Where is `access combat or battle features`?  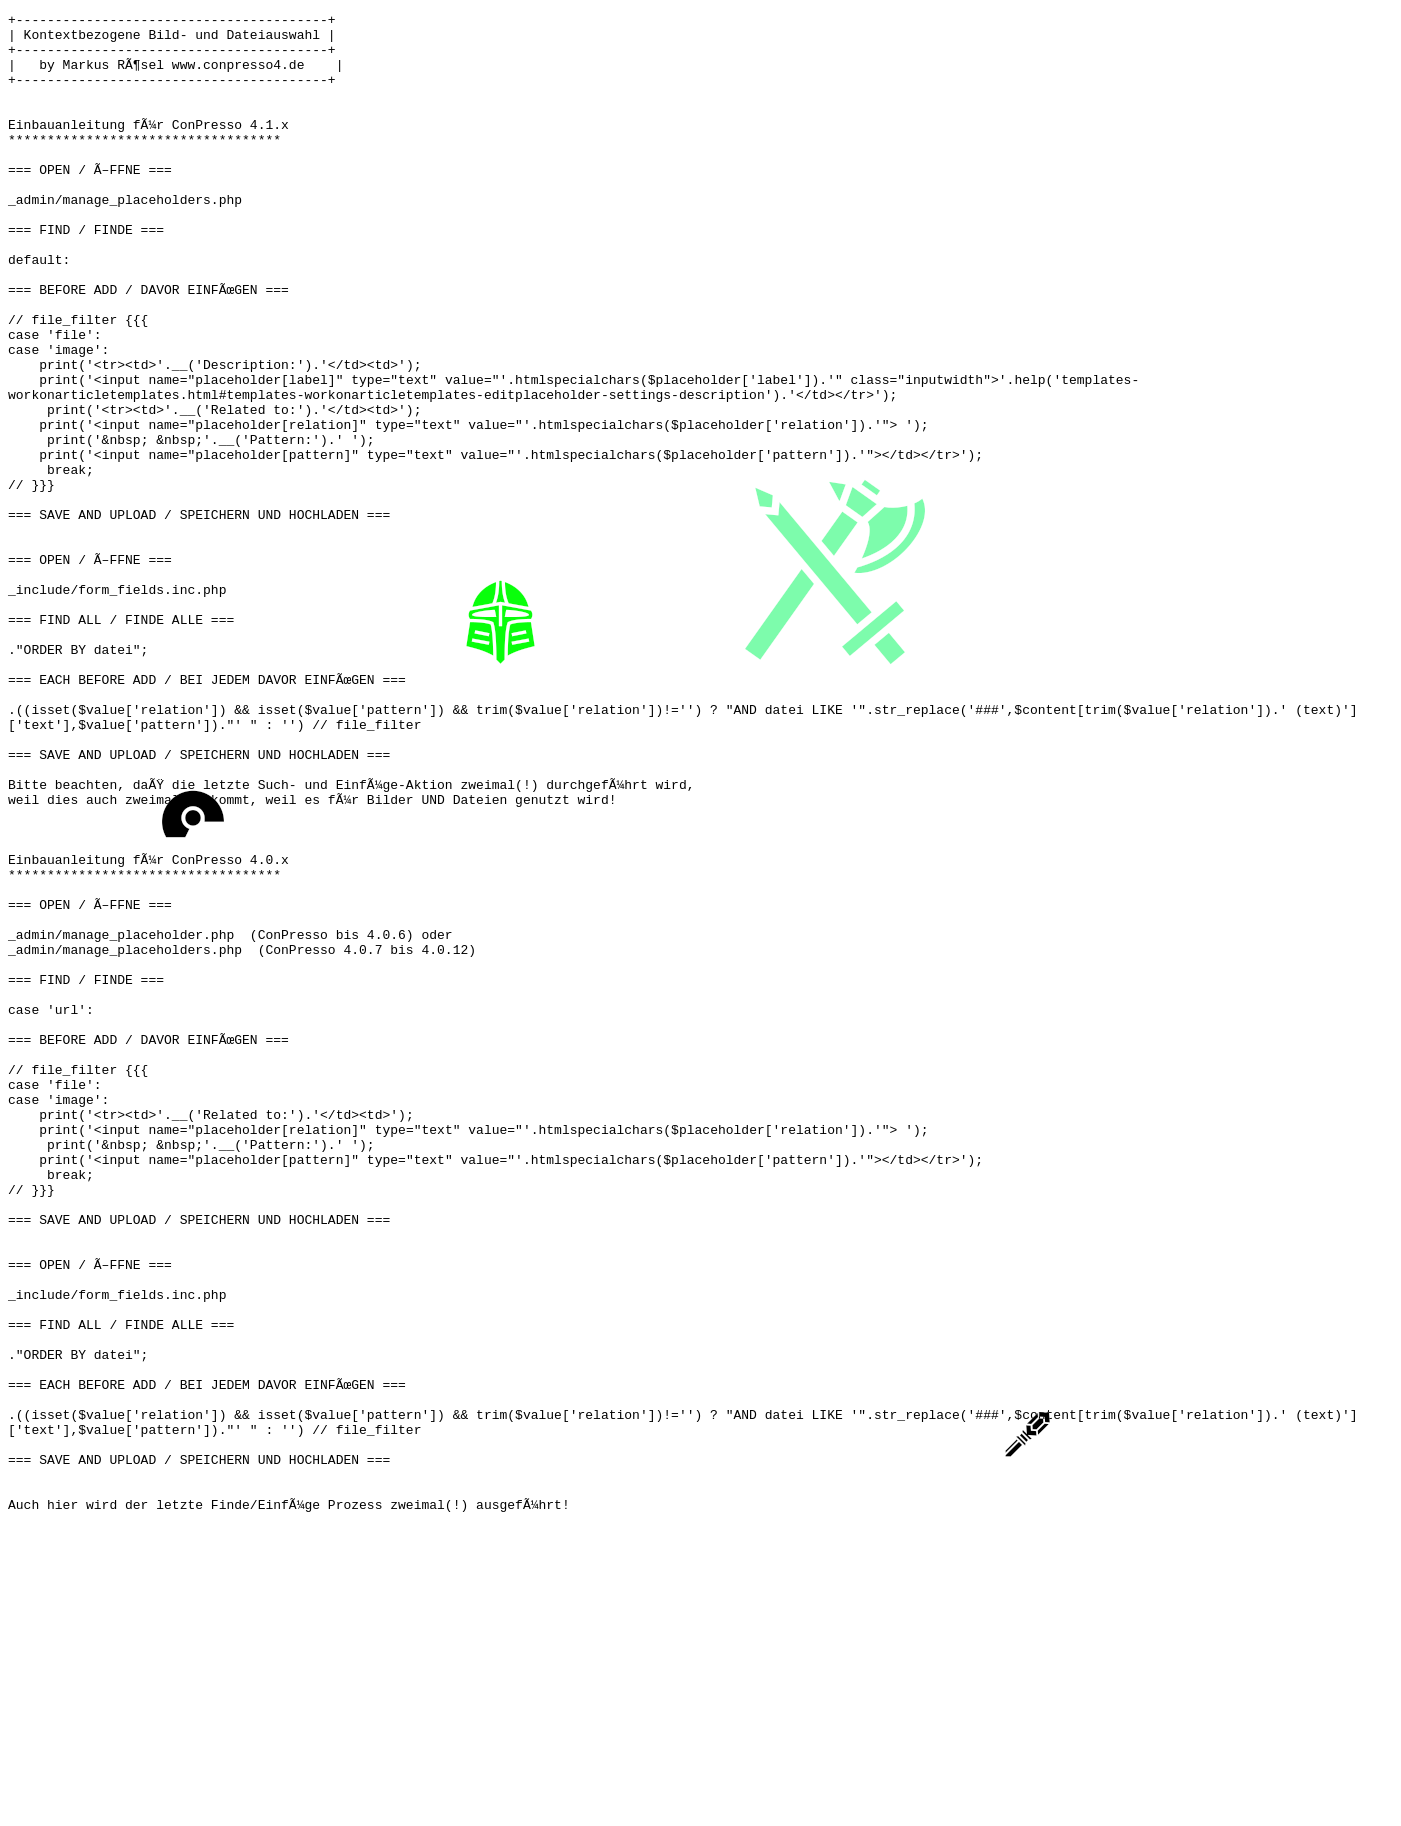 access combat or battle features is located at coordinates (835, 572).